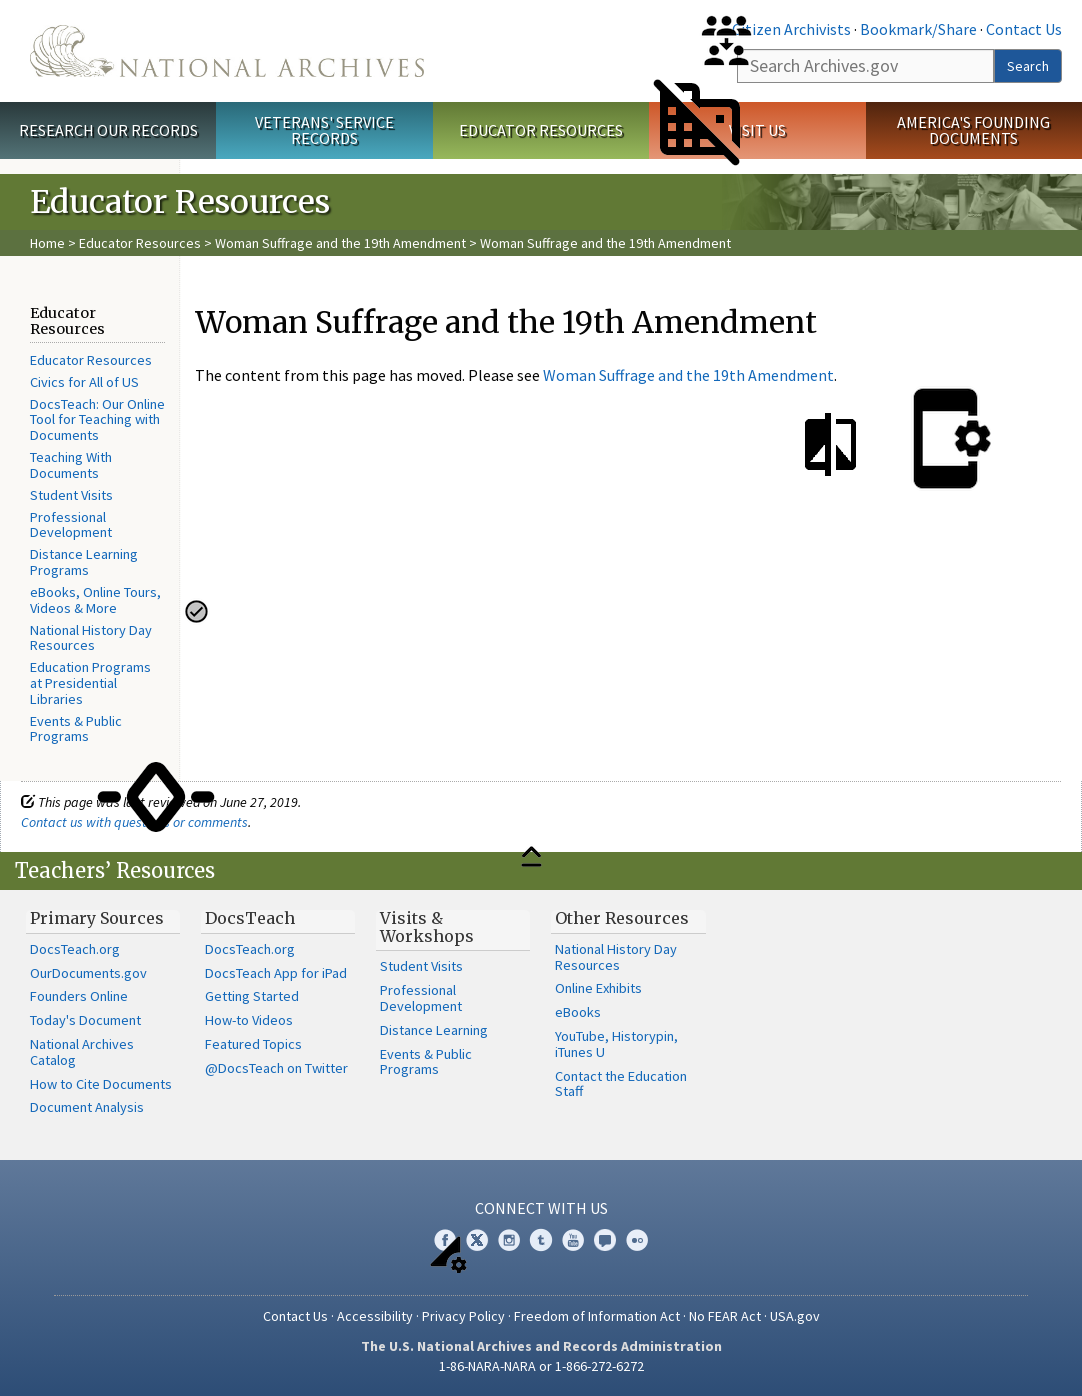  I want to click on toggle caps lock on keyboard, so click(531, 856).